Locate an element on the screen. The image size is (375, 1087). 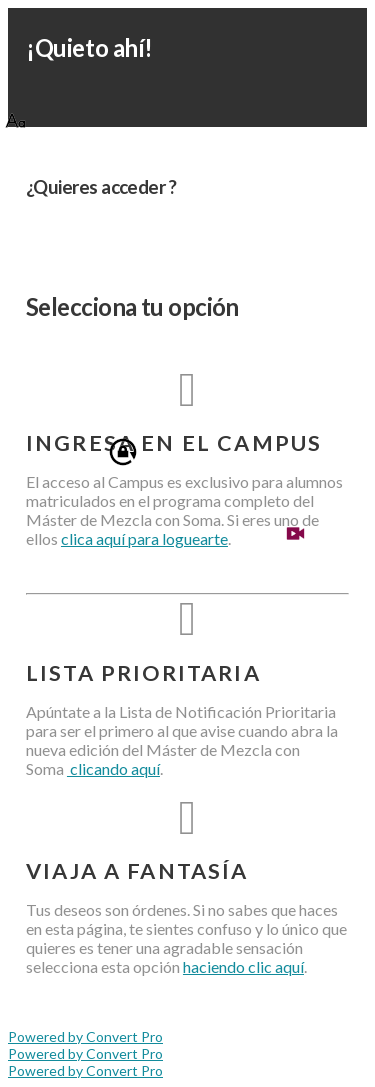
adjust text size settings is located at coordinates (15, 120).